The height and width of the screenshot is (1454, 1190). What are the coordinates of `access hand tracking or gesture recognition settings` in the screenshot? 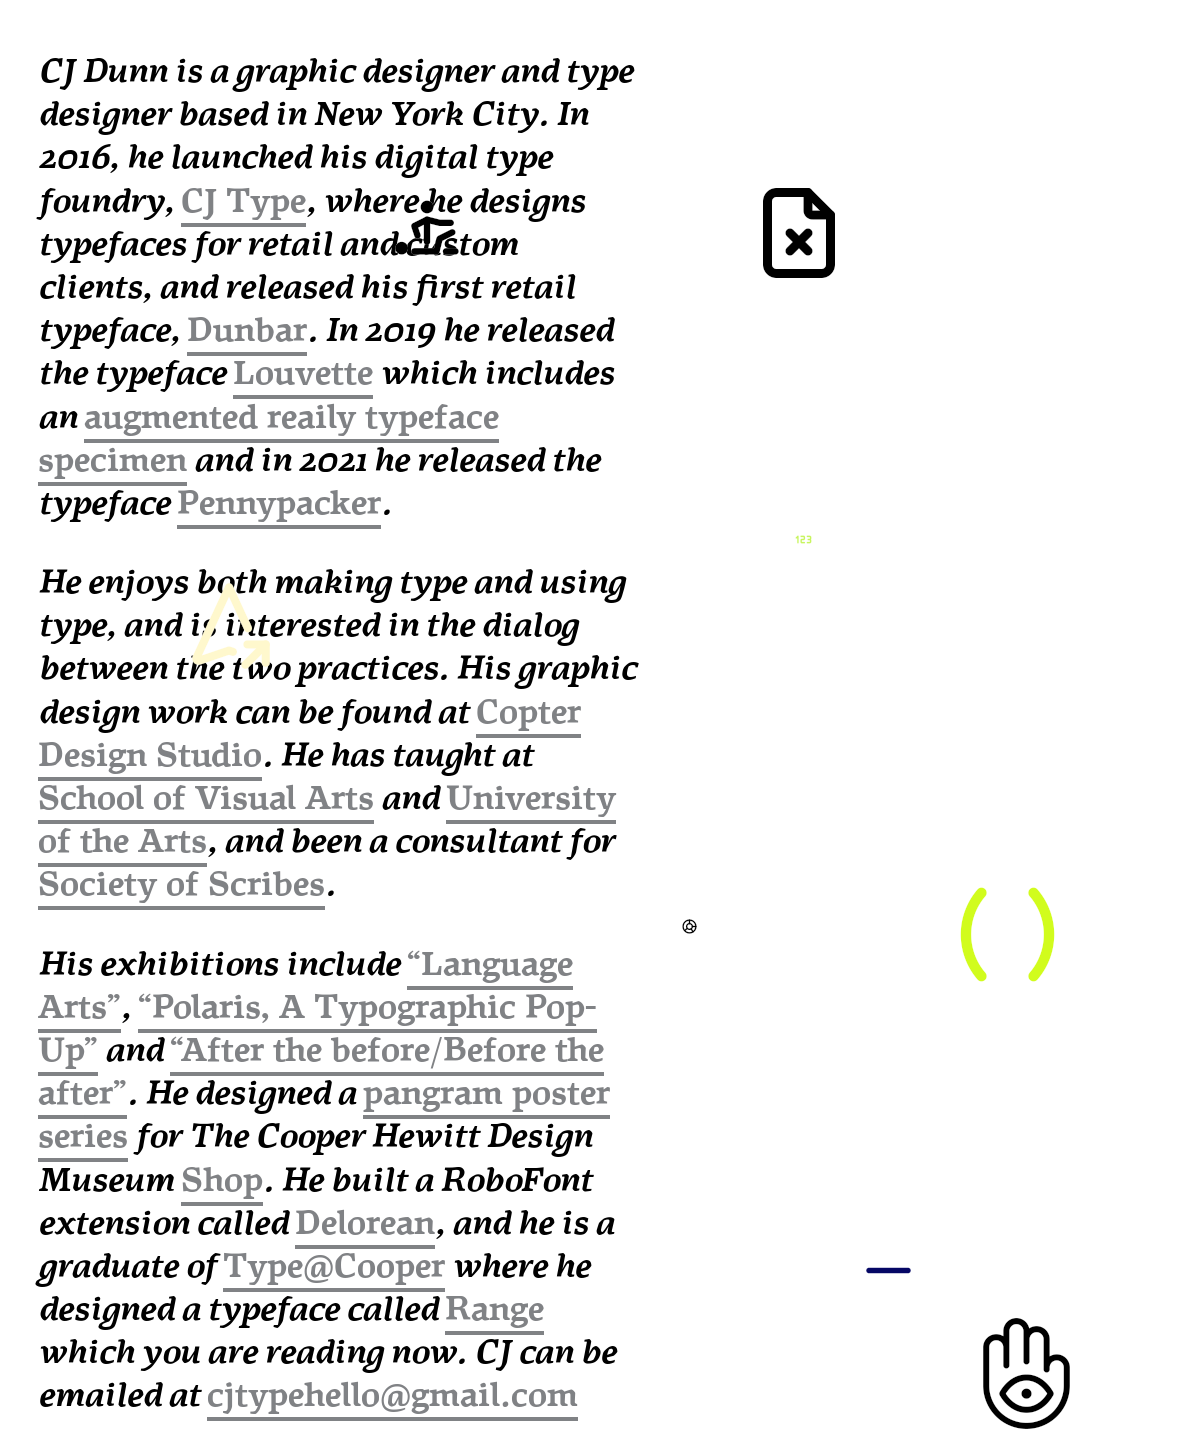 It's located at (1026, 1373).